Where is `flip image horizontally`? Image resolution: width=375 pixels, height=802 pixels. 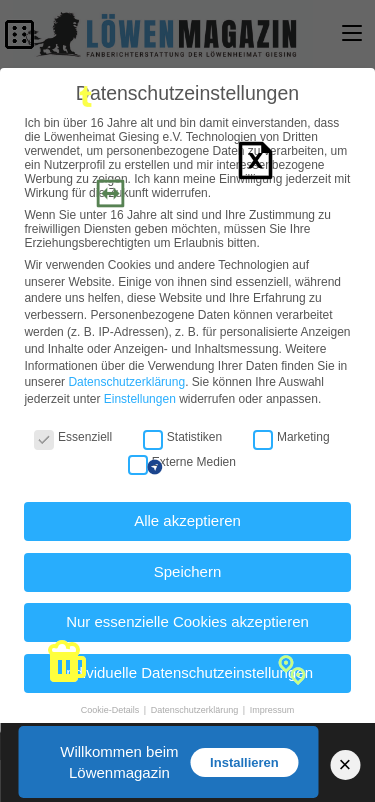
flip image horizontally is located at coordinates (110, 193).